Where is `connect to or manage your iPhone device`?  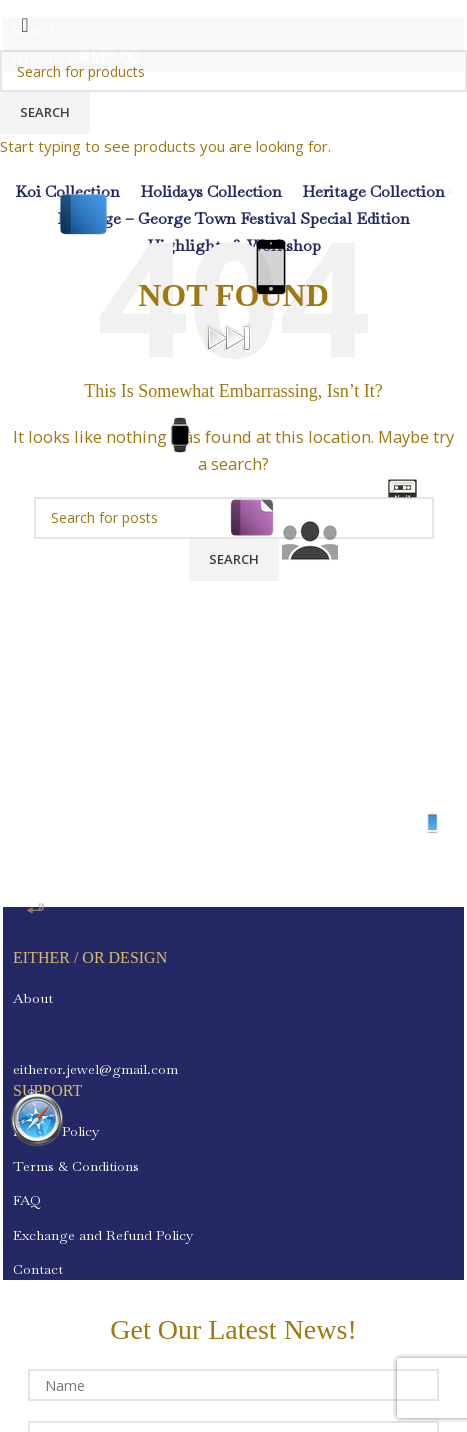
connect to or manage your iPhone device is located at coordinates (432, 822).